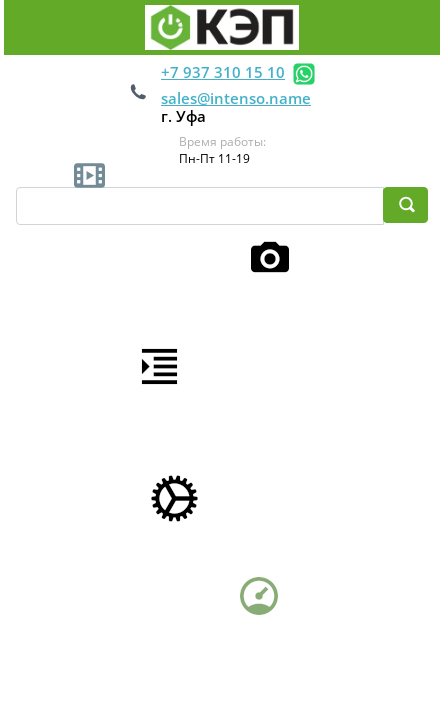 The height and width of the screenshot is (720, 444). I want to click on play video or movie content, so click(89, 175).